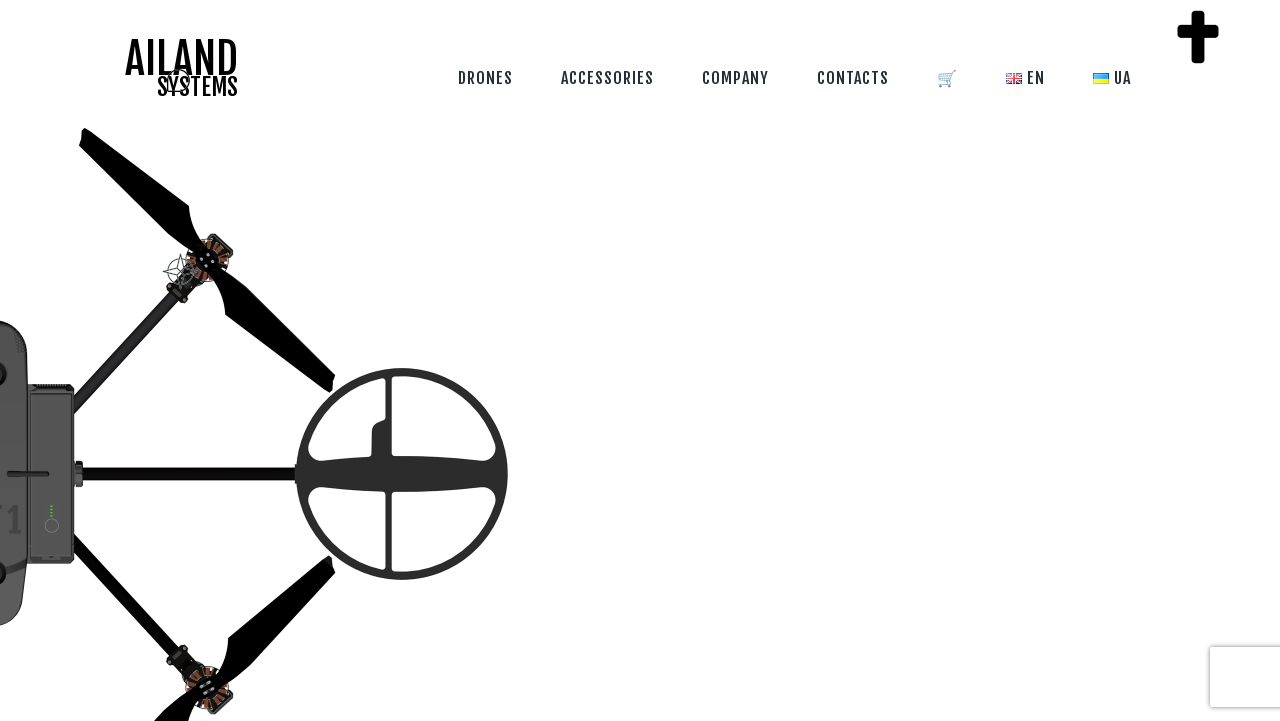 The height and width of the screenshot is (721, 1280). I want to click on open chat or messaging, so click(178, 81).